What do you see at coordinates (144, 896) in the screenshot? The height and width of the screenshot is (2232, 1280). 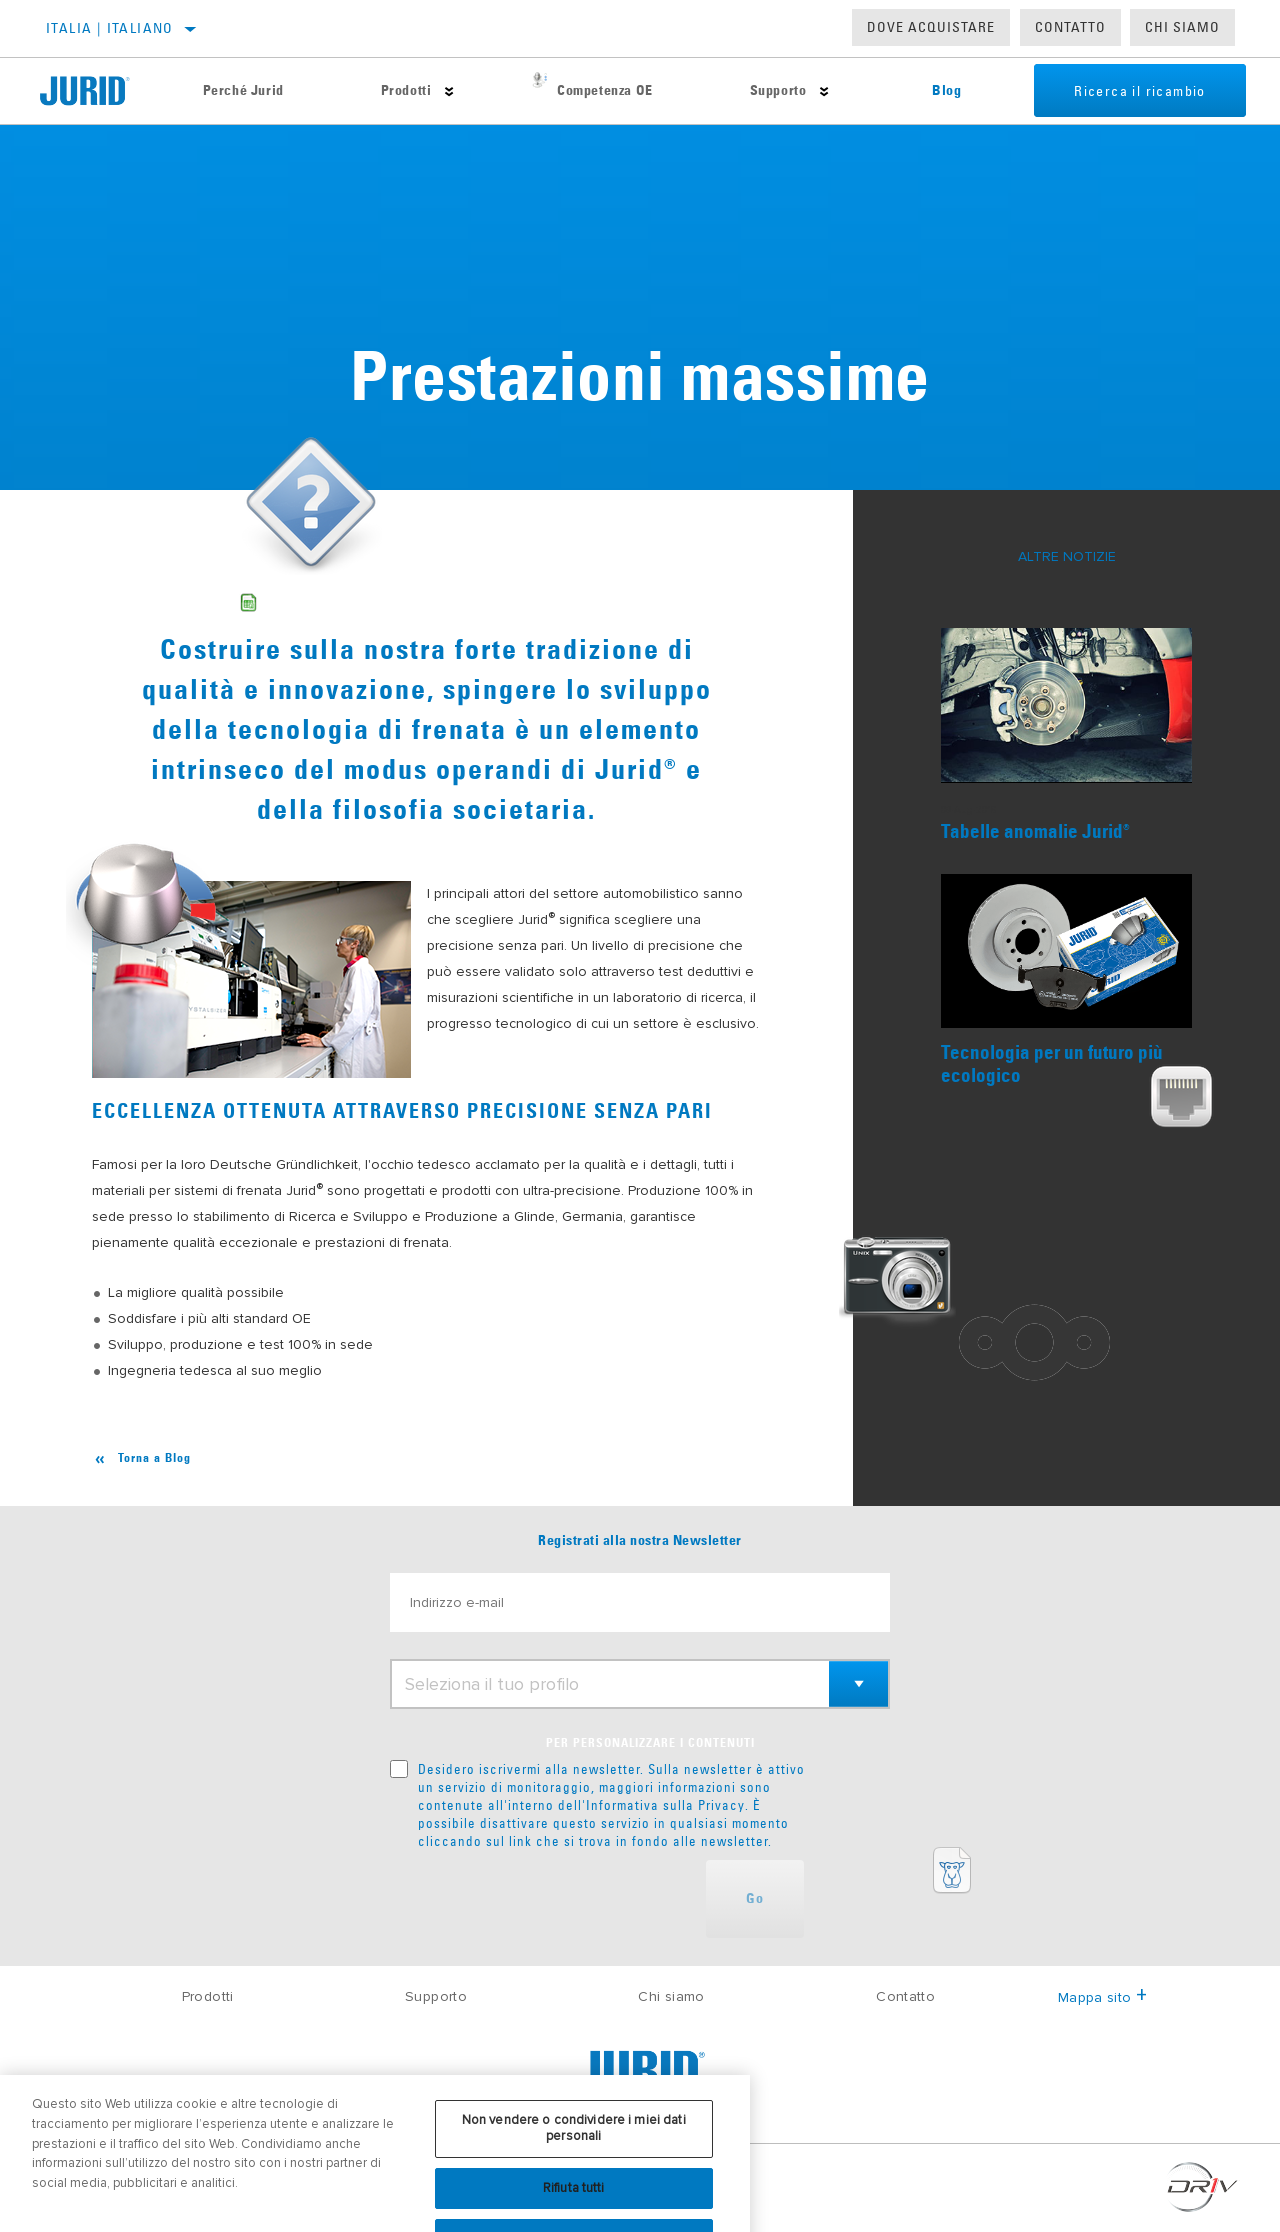 I see `adjust system audio volume` at bounding box center [144, 896].